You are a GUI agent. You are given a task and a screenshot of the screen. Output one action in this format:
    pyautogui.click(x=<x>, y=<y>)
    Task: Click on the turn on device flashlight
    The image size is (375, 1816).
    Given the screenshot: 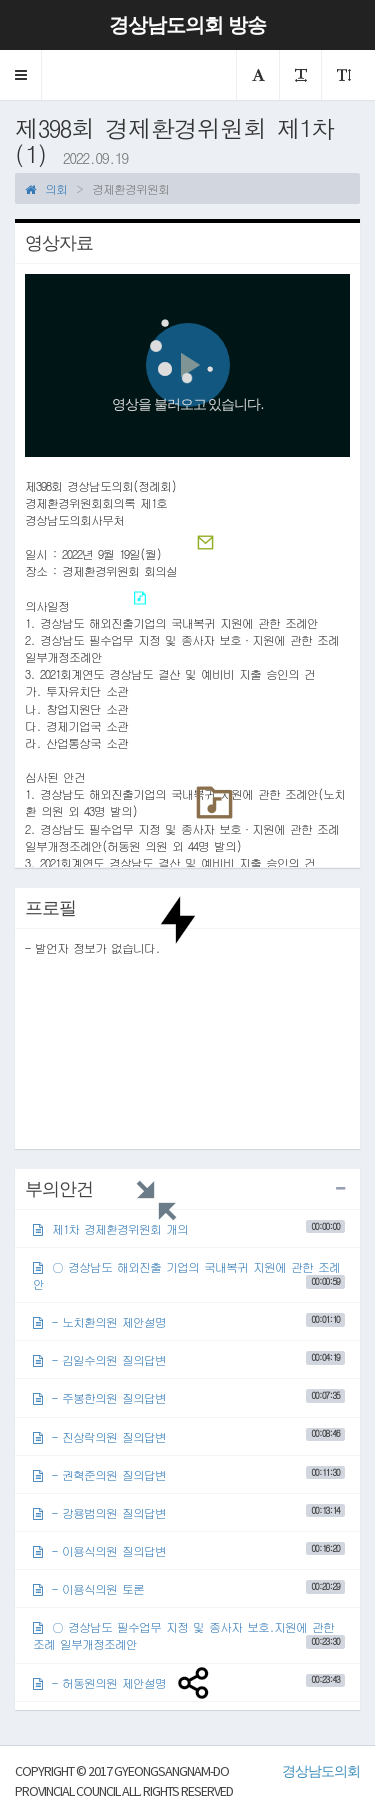 What is the action you would take?
    pyautogui.click(x=178, y=920)
    